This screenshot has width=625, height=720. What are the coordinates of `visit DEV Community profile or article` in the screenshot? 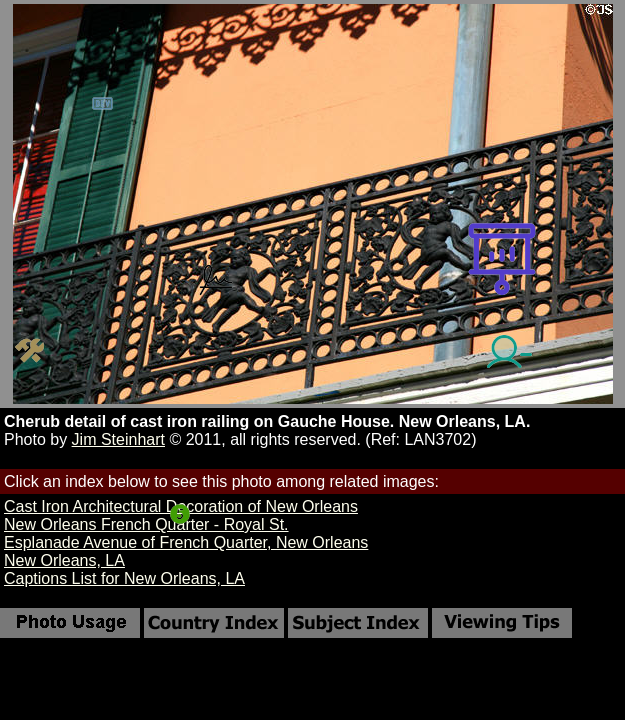 It's located at (102, 103).